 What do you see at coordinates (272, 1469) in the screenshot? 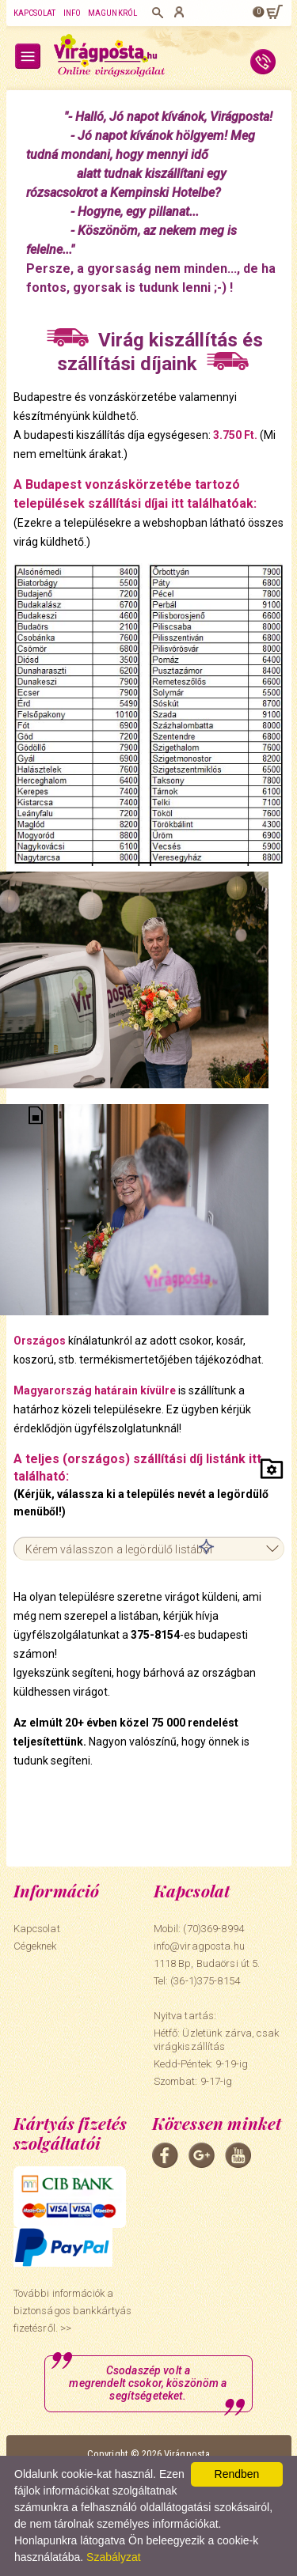
I see `access folder settings or preferences` at bounding box center [272, 1469].